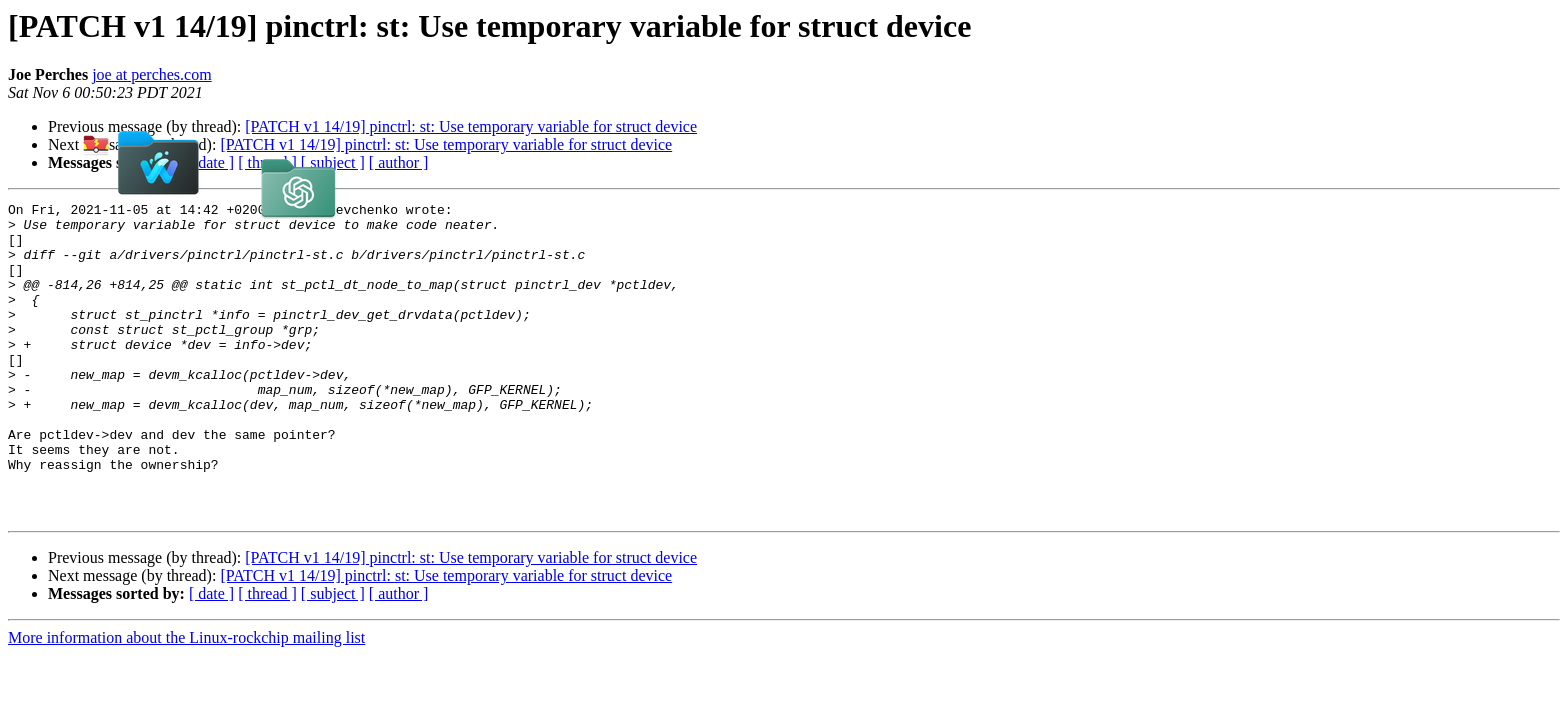  Describe the element at coordinates (96, 146) in the screenshot. I see `folder for pokémon-related files or game assets` at that location.